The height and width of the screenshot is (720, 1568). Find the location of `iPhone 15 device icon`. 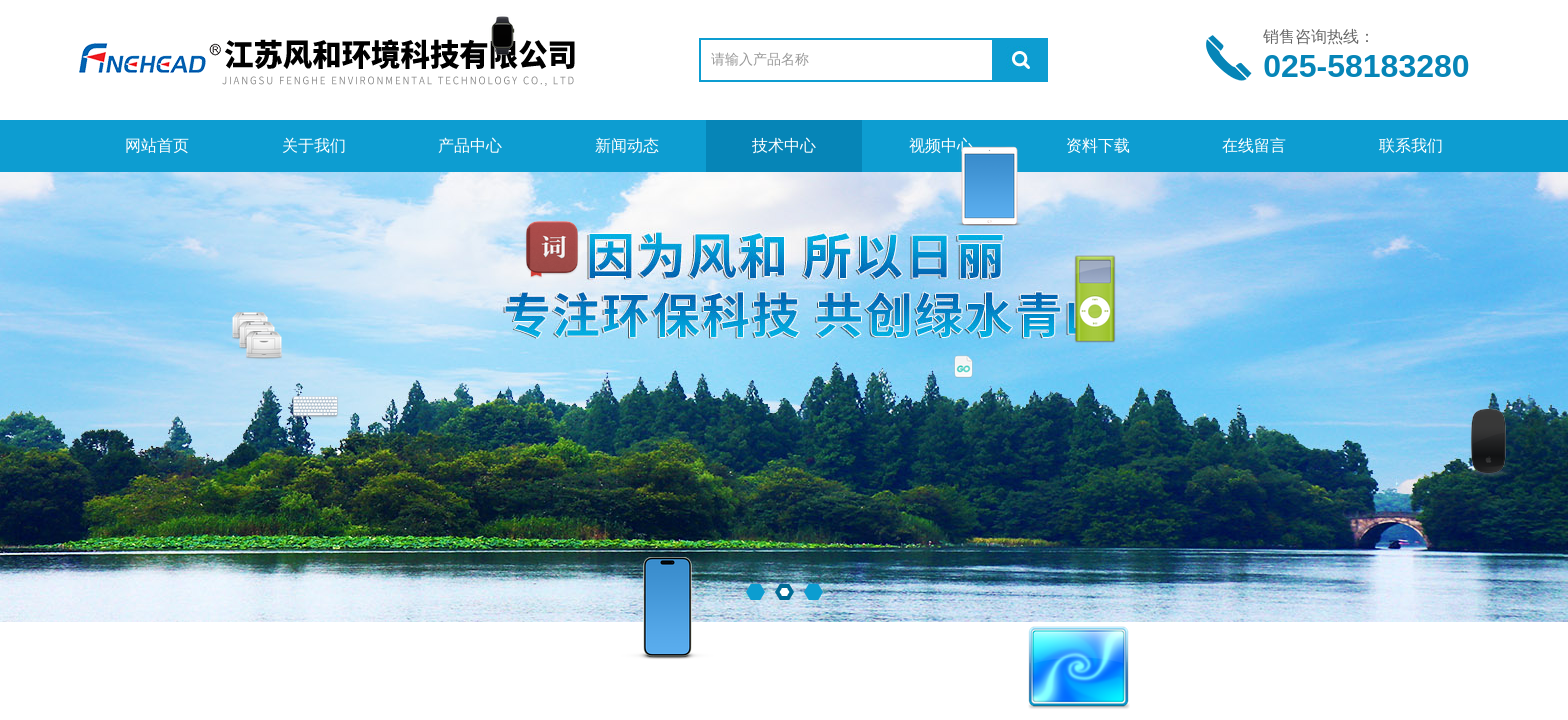

iPhone 15 device icon is located at coordinates (667, 608).